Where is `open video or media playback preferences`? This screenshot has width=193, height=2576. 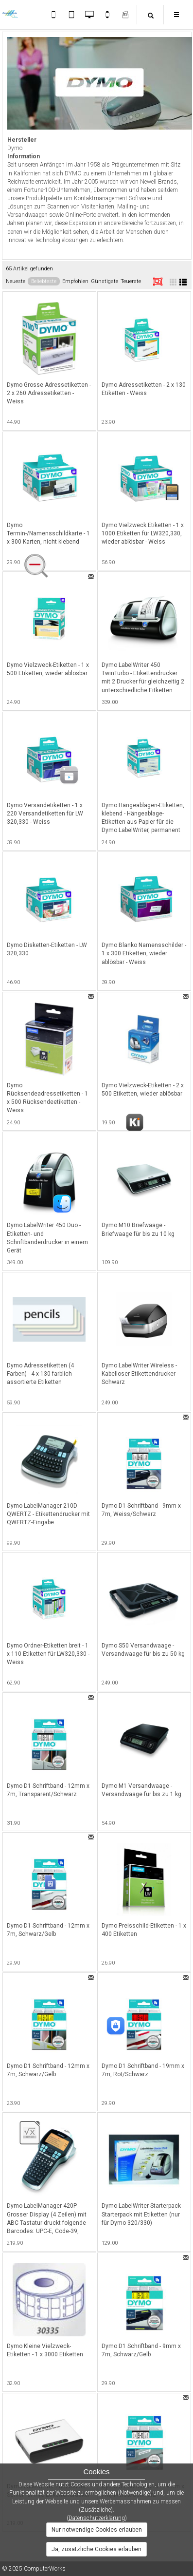 open video or media playback preferences is located at coordinates (69, 775).